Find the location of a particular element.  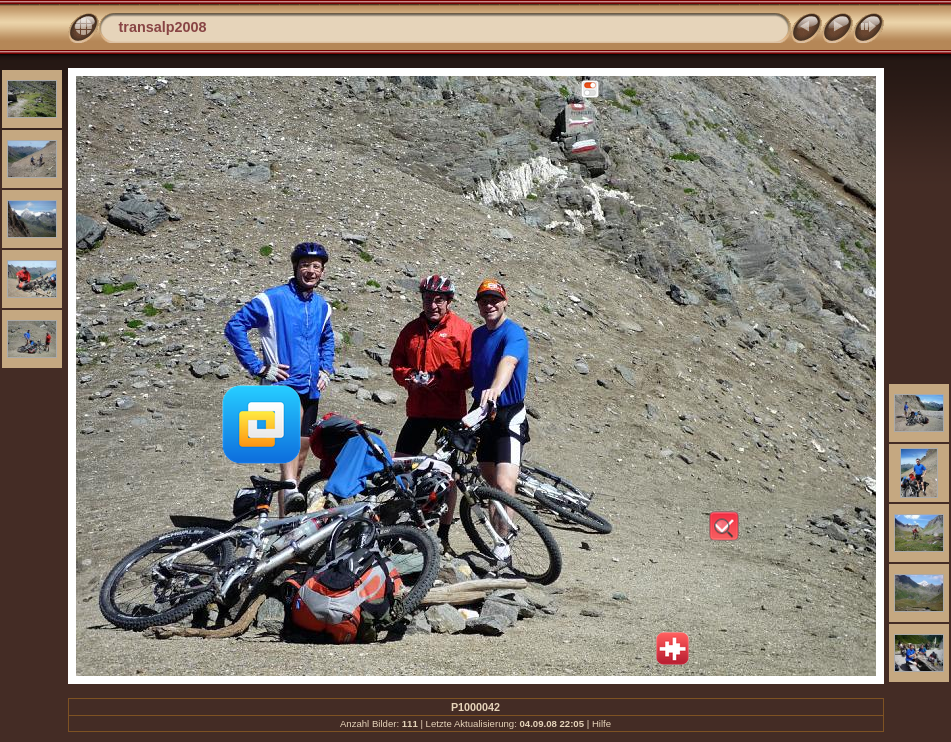

open gnome tweaks to customize system settings is located at coordinates (590, 89).